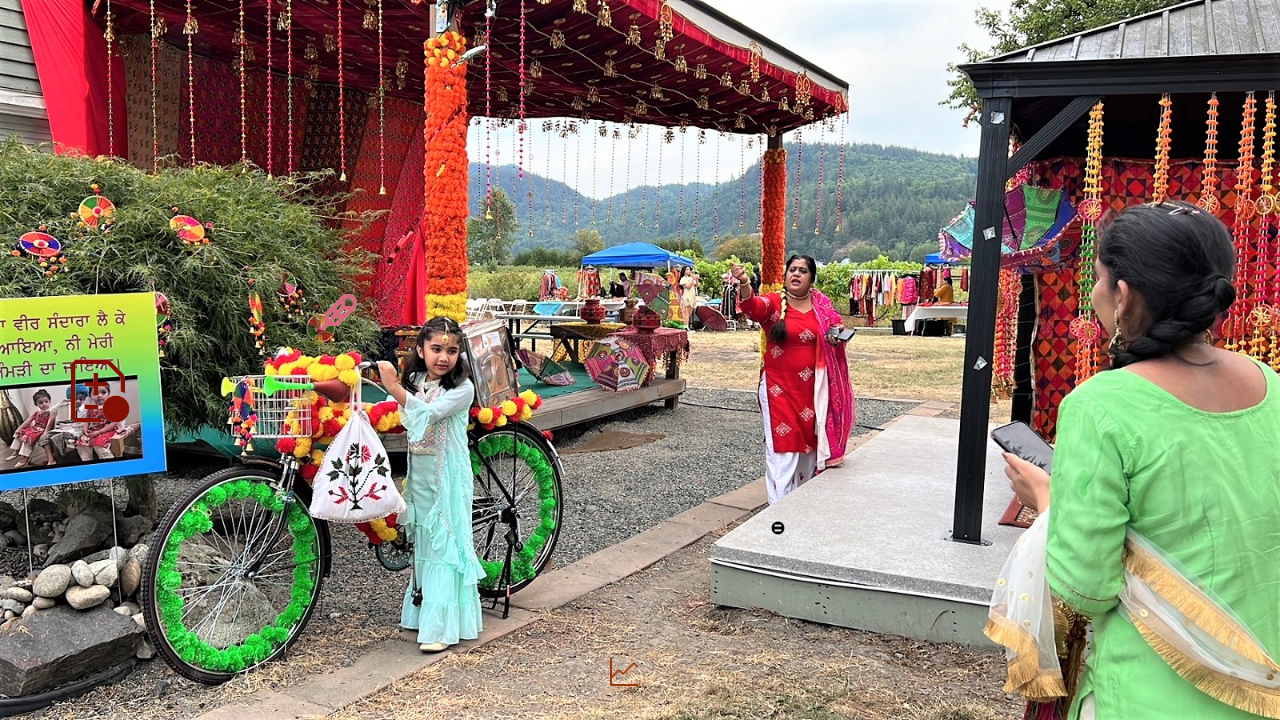  Describe the element at coordinates (98, 391) in the screenshot. I see `view pull request with new changes` at that location.